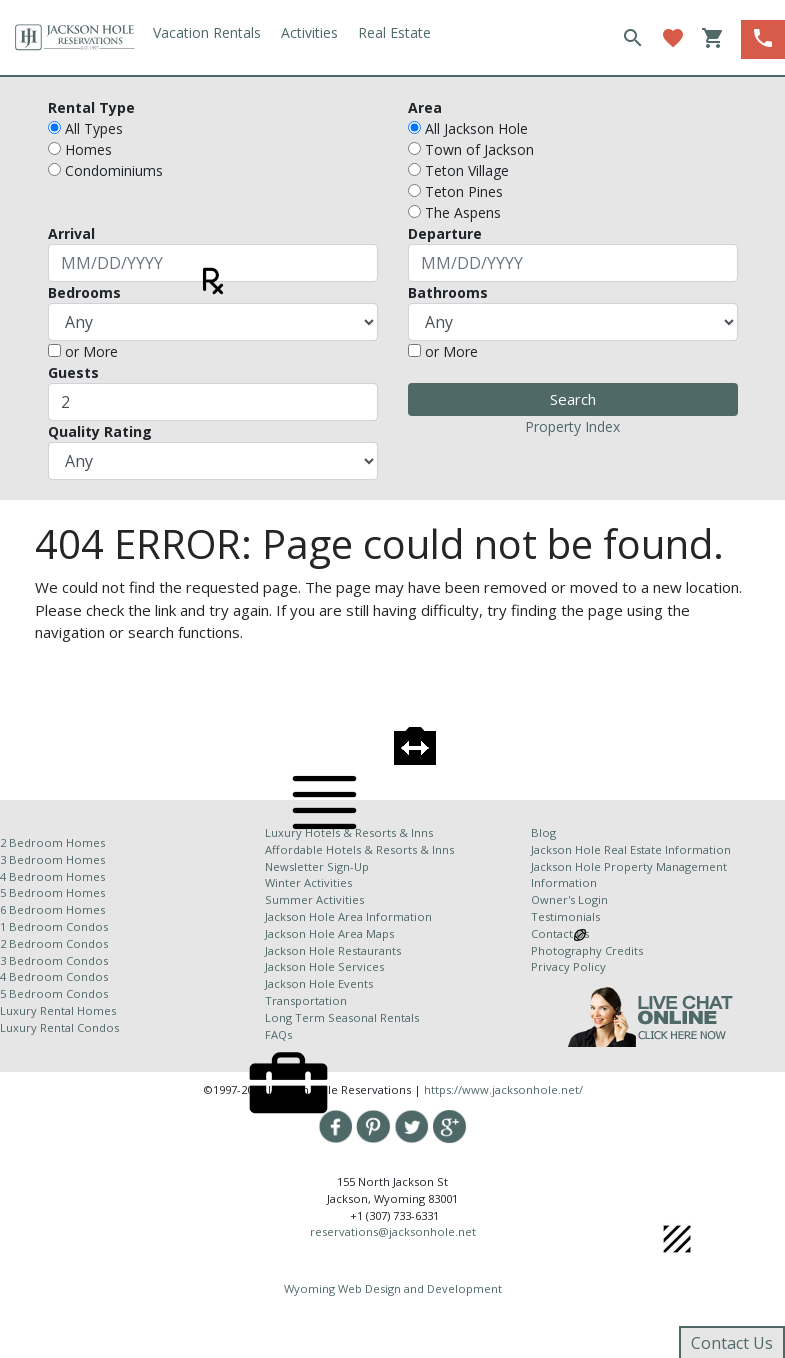 The image size is (785, 1358). I want to click on access football or sports content, so click(580, 935).